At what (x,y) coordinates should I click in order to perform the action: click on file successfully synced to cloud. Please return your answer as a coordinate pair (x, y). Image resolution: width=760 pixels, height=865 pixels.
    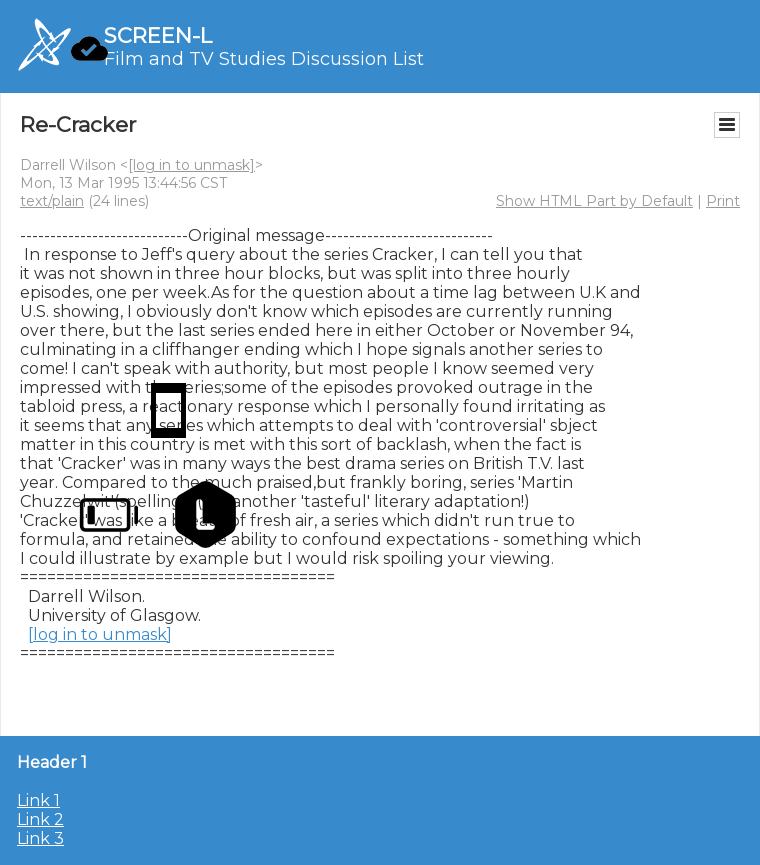
    Looking at the image, I should click on (89, 48).